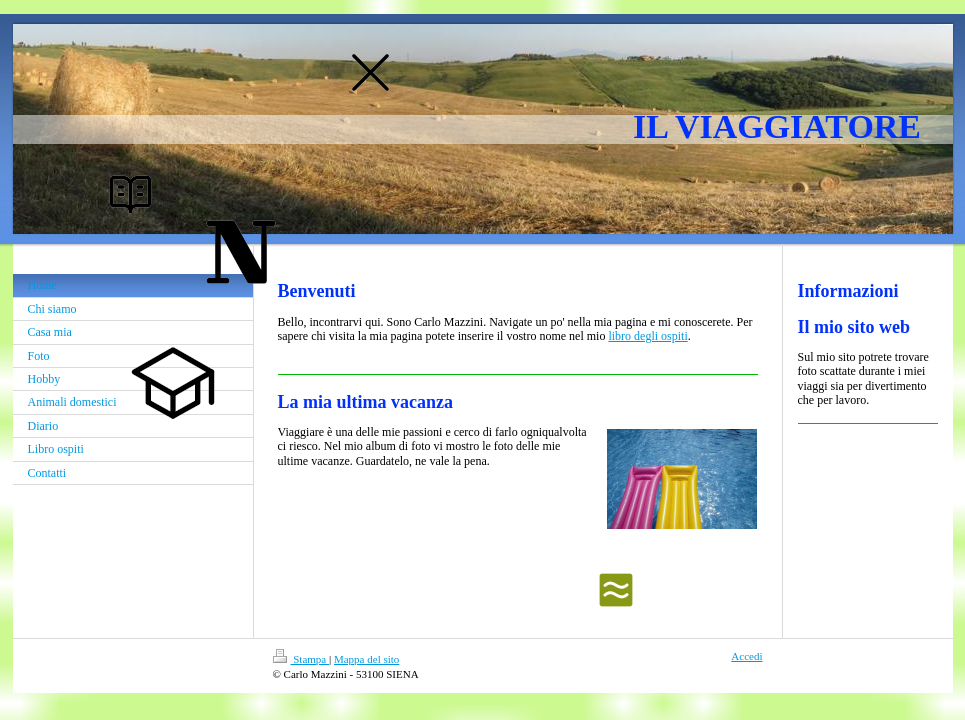  I want to click on close a window or dialog, so click(370, 72).